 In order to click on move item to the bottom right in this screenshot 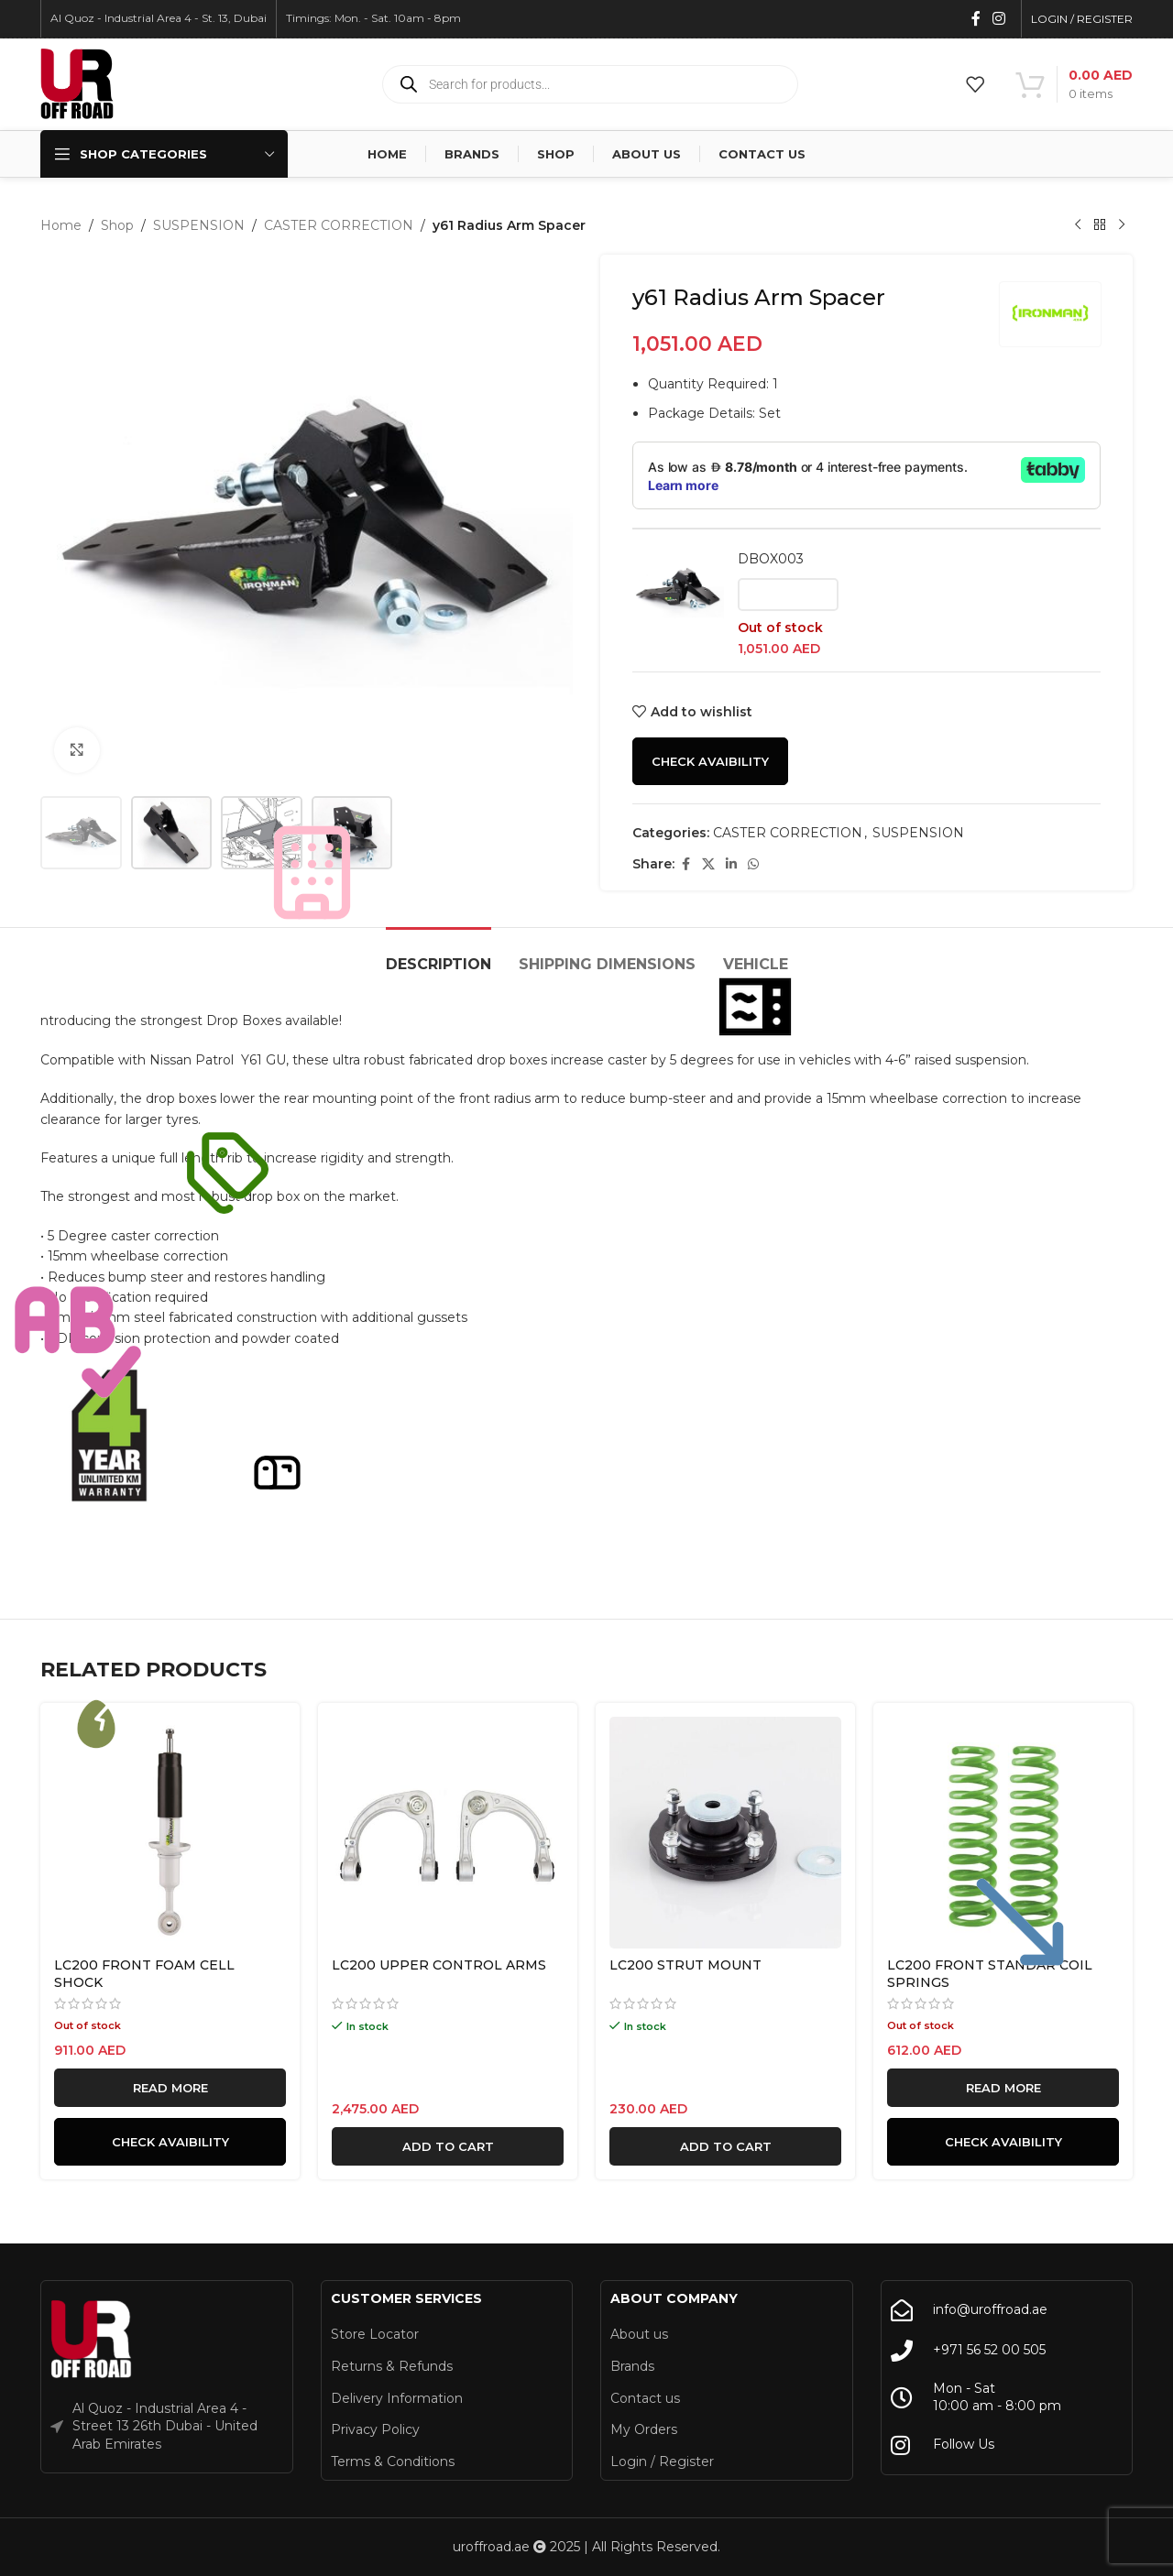, I will do `click(1020, 1922)`.